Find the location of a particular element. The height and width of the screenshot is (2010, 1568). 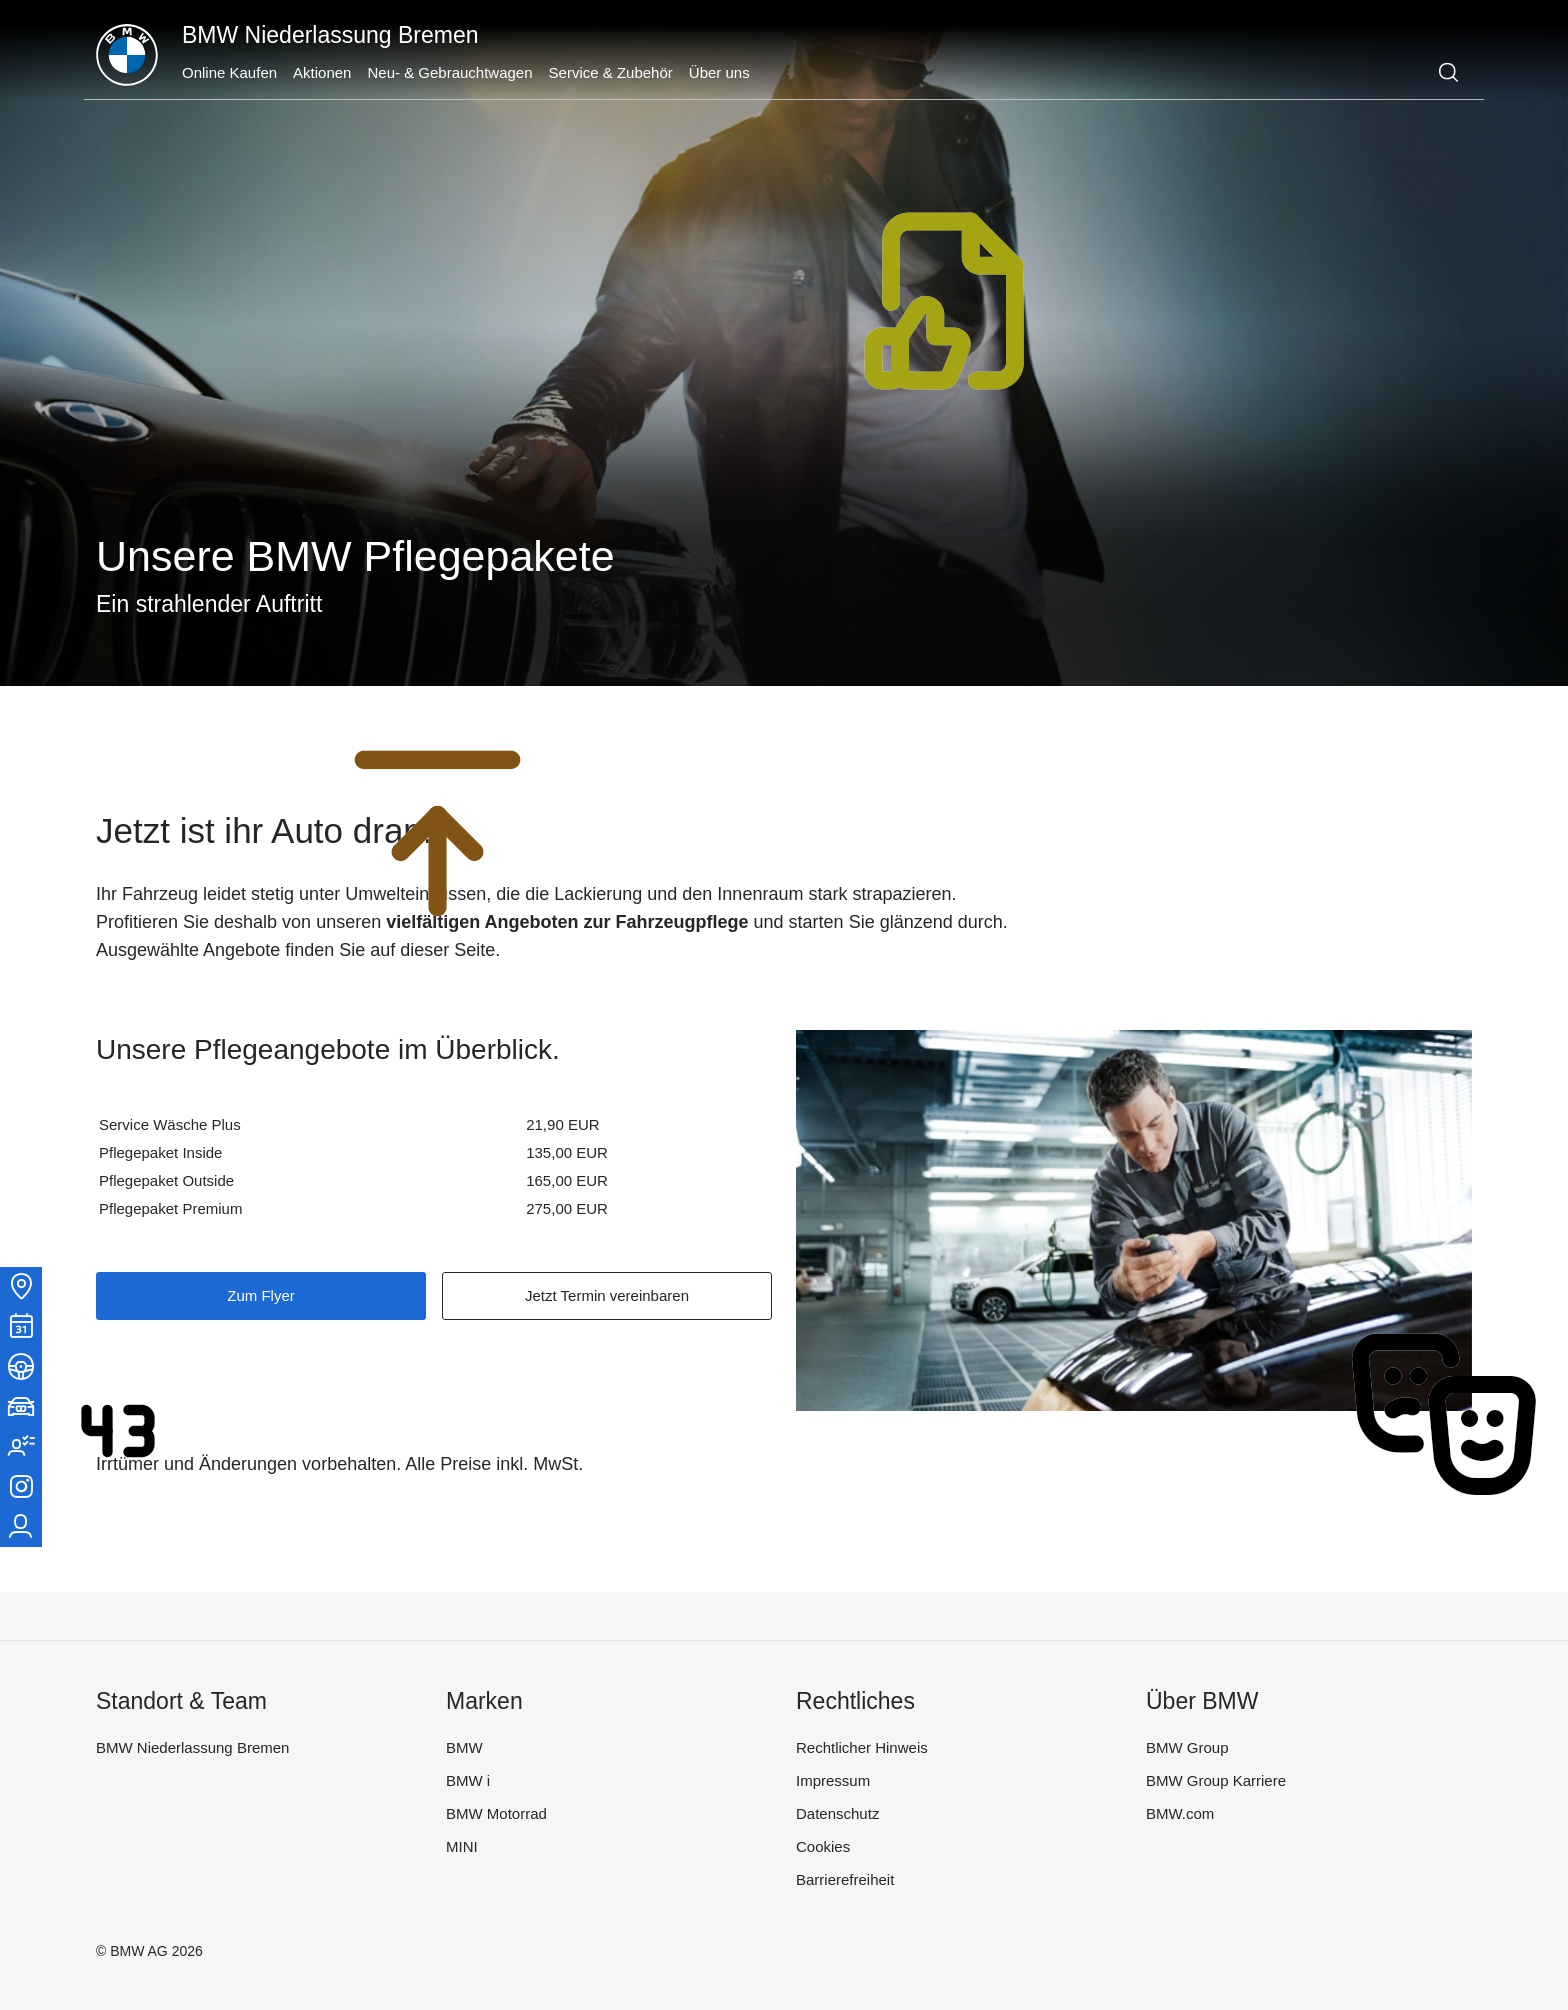

scroll to top of page is located at coordinates (437, 833).